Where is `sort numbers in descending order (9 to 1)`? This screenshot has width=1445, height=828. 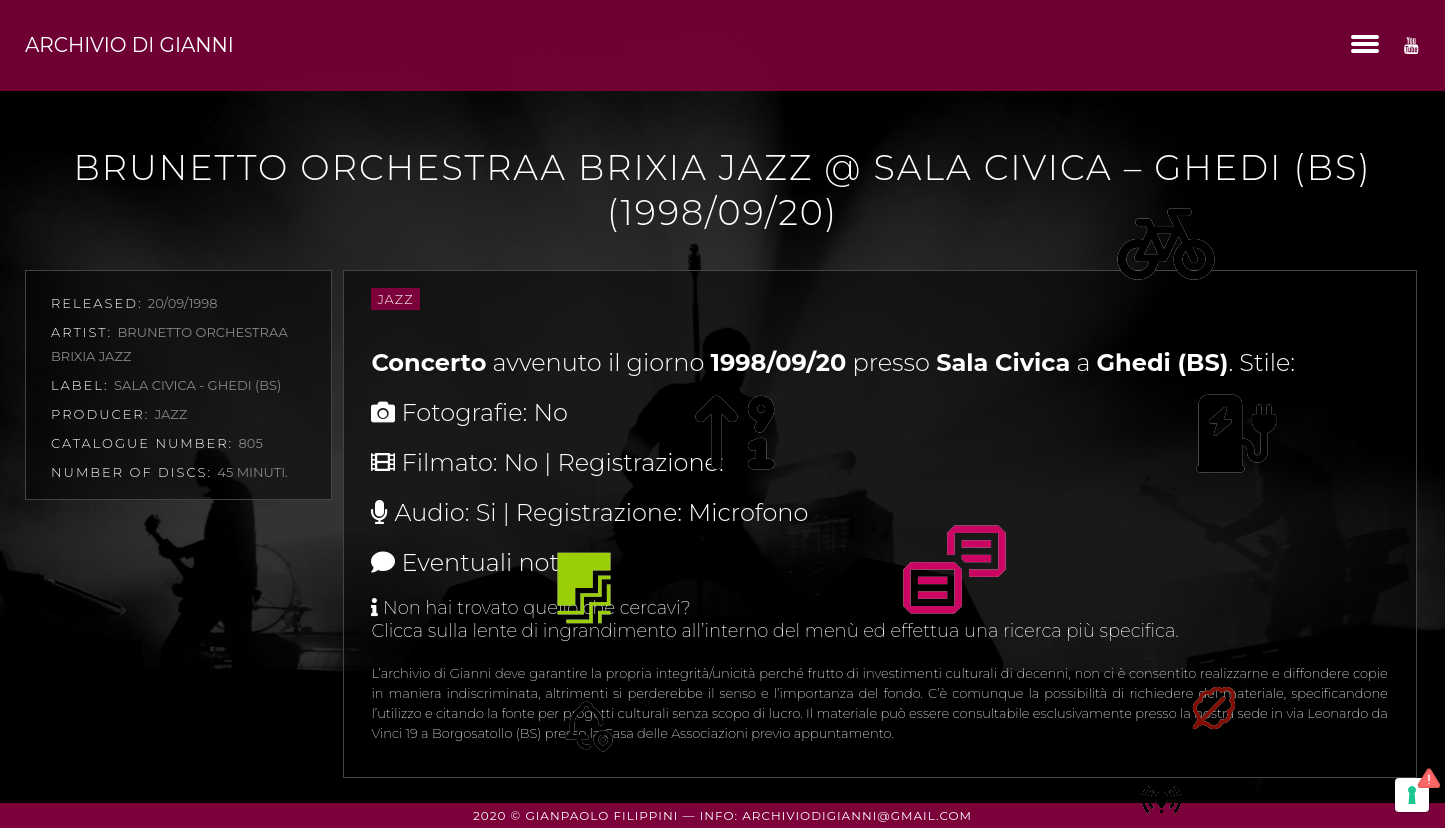 sort numbers in descending order (9 to 1) is located at coordinates (737, 432).